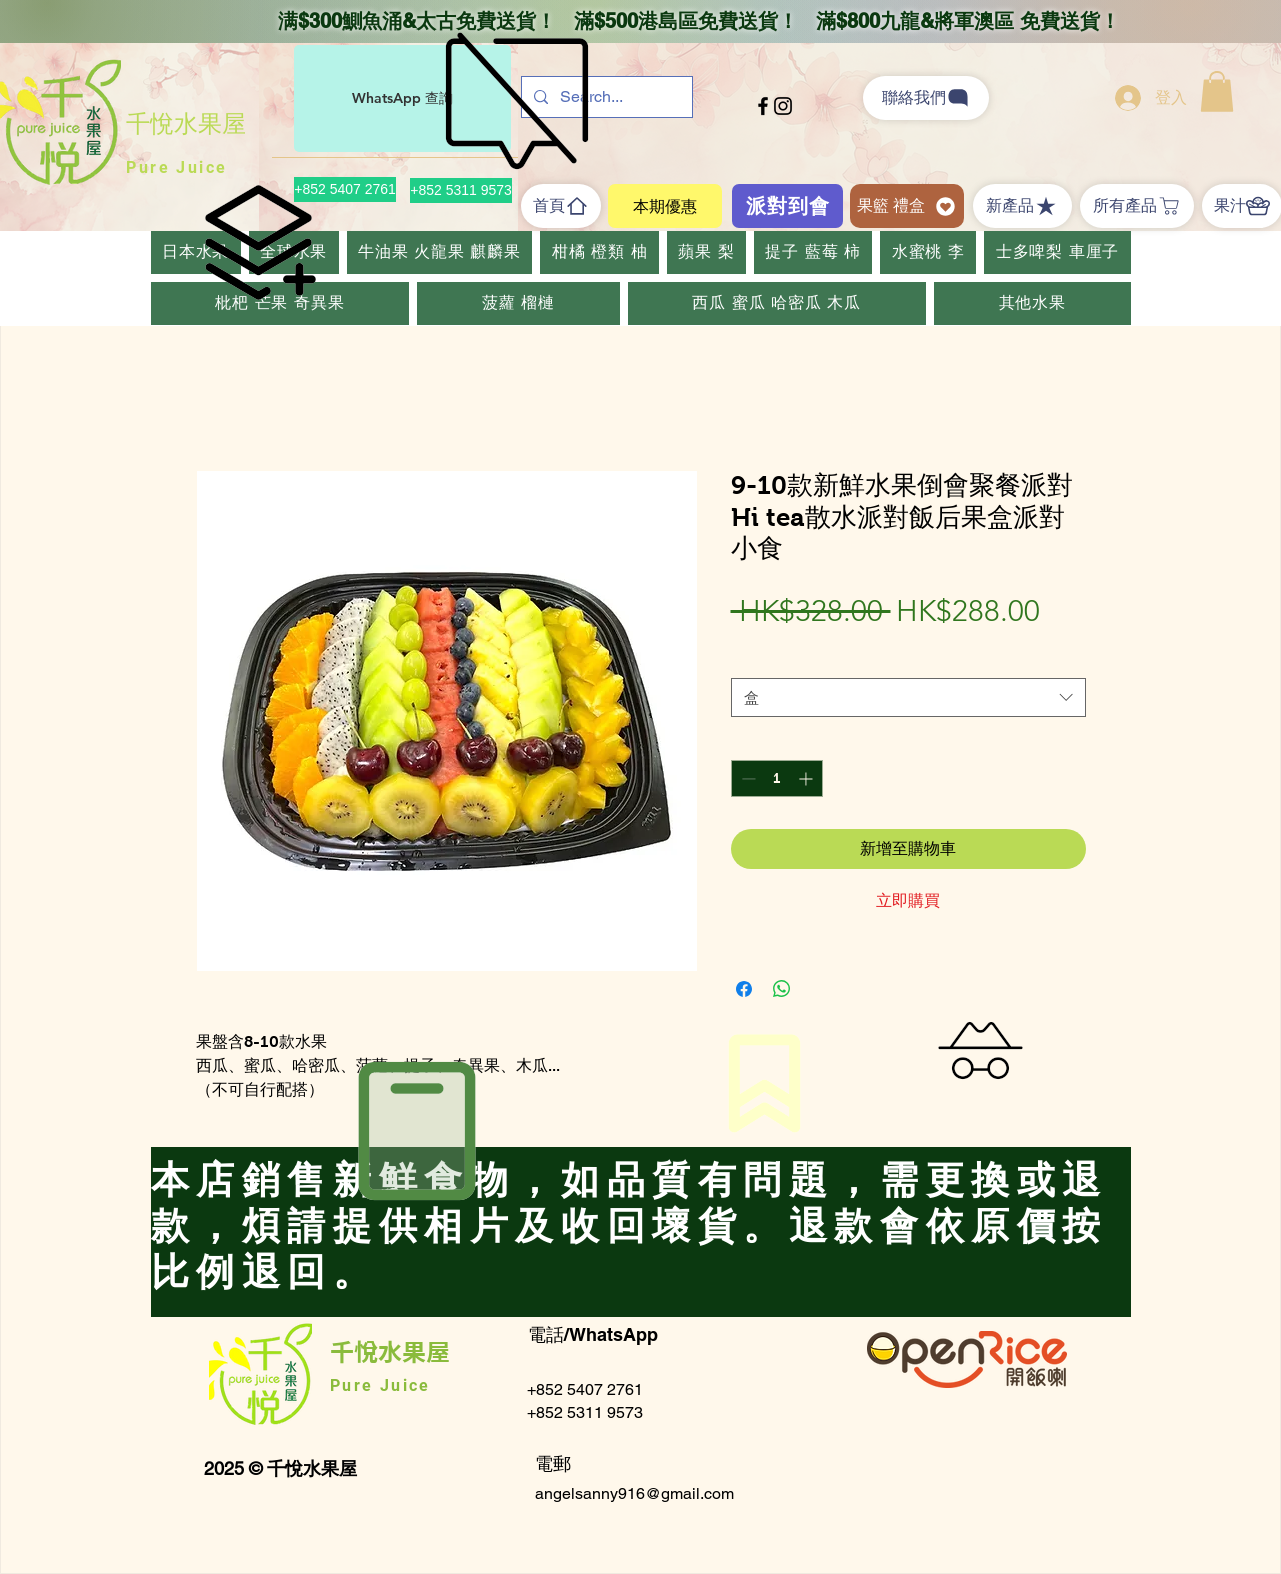 The width and height of the screenshot is (1281, 1574). What do you see at coordinates (764, 1081) in the screenshot?
I see `save this item for later` at bounding box center [764, 1081].